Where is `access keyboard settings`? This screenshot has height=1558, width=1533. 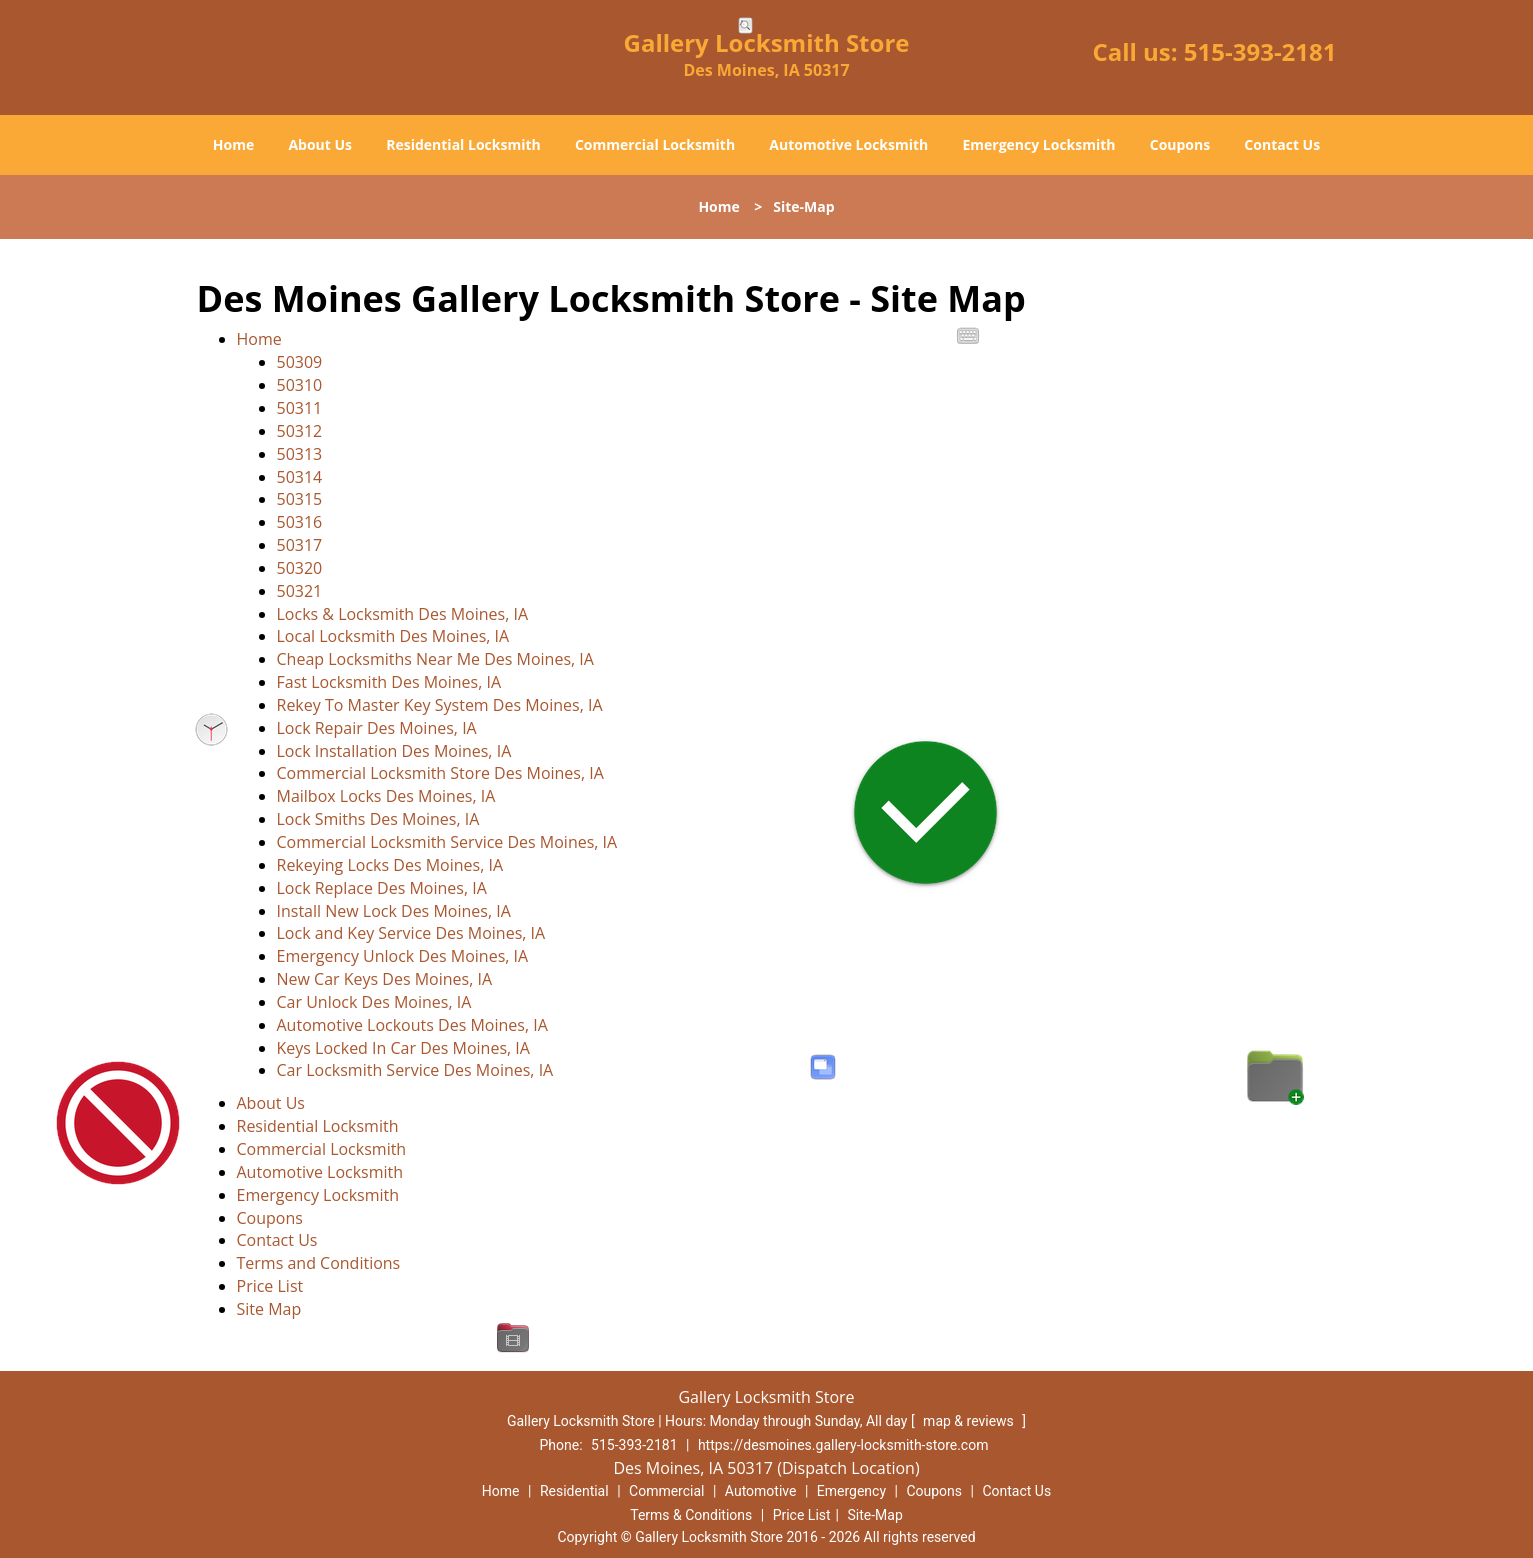
access keyboard settings is located at coordinates (968, 336).